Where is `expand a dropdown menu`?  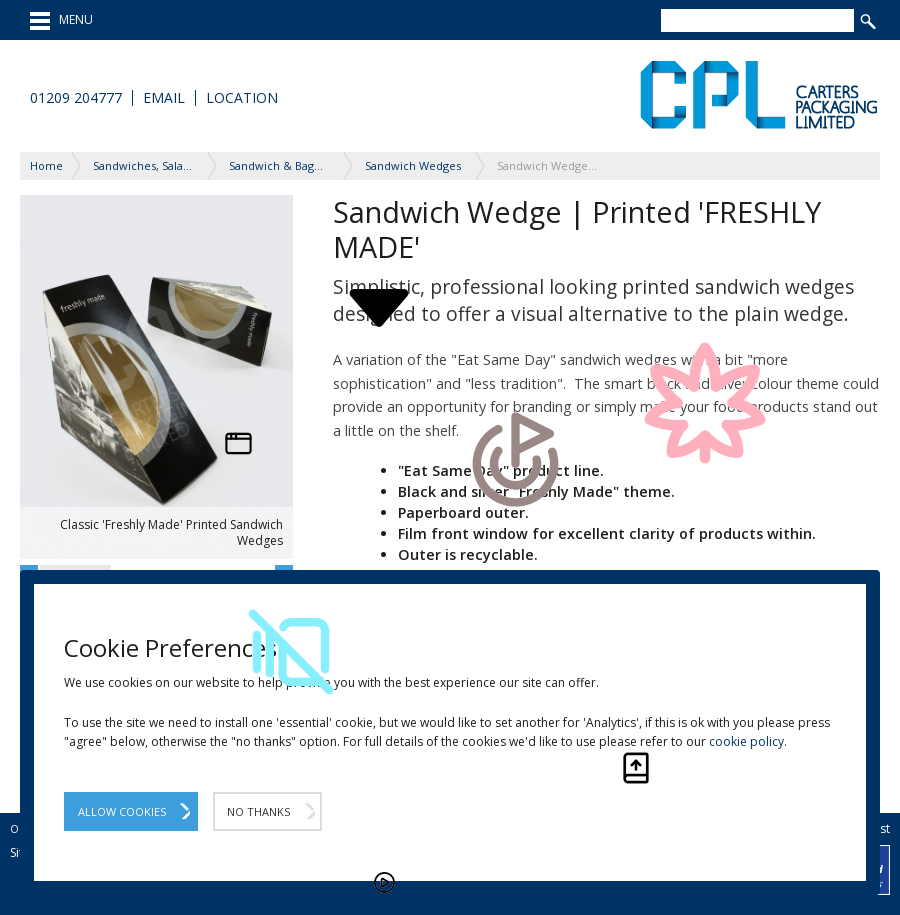
expand a dropdown menu is located at coordinates (379, 308).